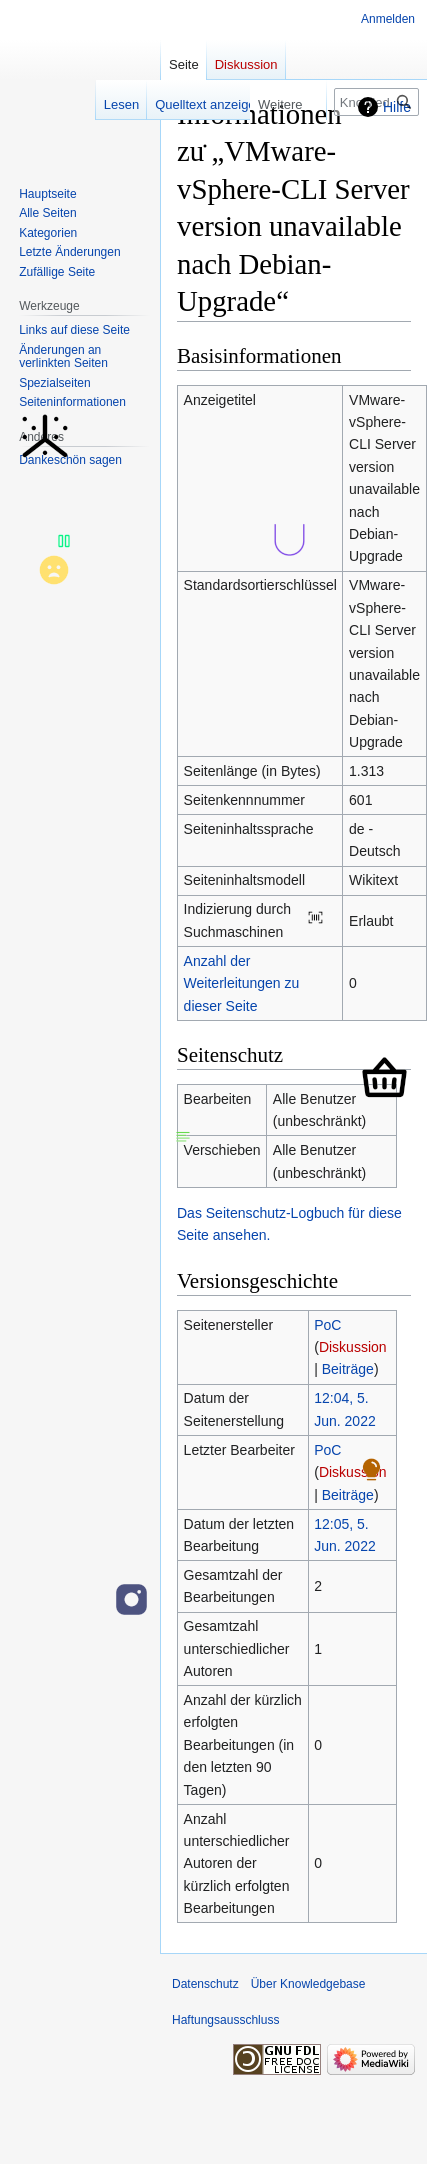 The height and width of the screenshot is (2164, 427). Describe the element at coordinates (205, 146) in the screenshot. I see `indicates an unread notification or new item` at that location.